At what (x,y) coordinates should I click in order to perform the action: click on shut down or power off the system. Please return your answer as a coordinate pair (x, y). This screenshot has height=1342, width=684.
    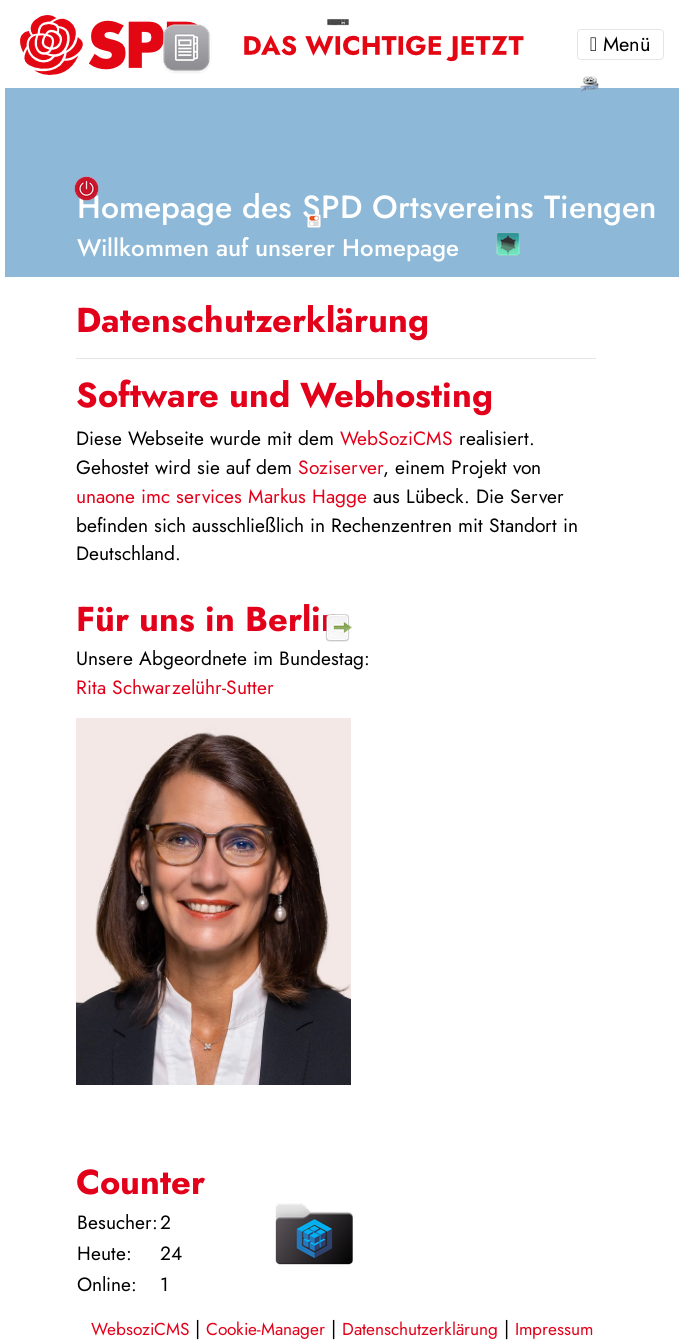
    Looking at the image, I should click on (86, 188).